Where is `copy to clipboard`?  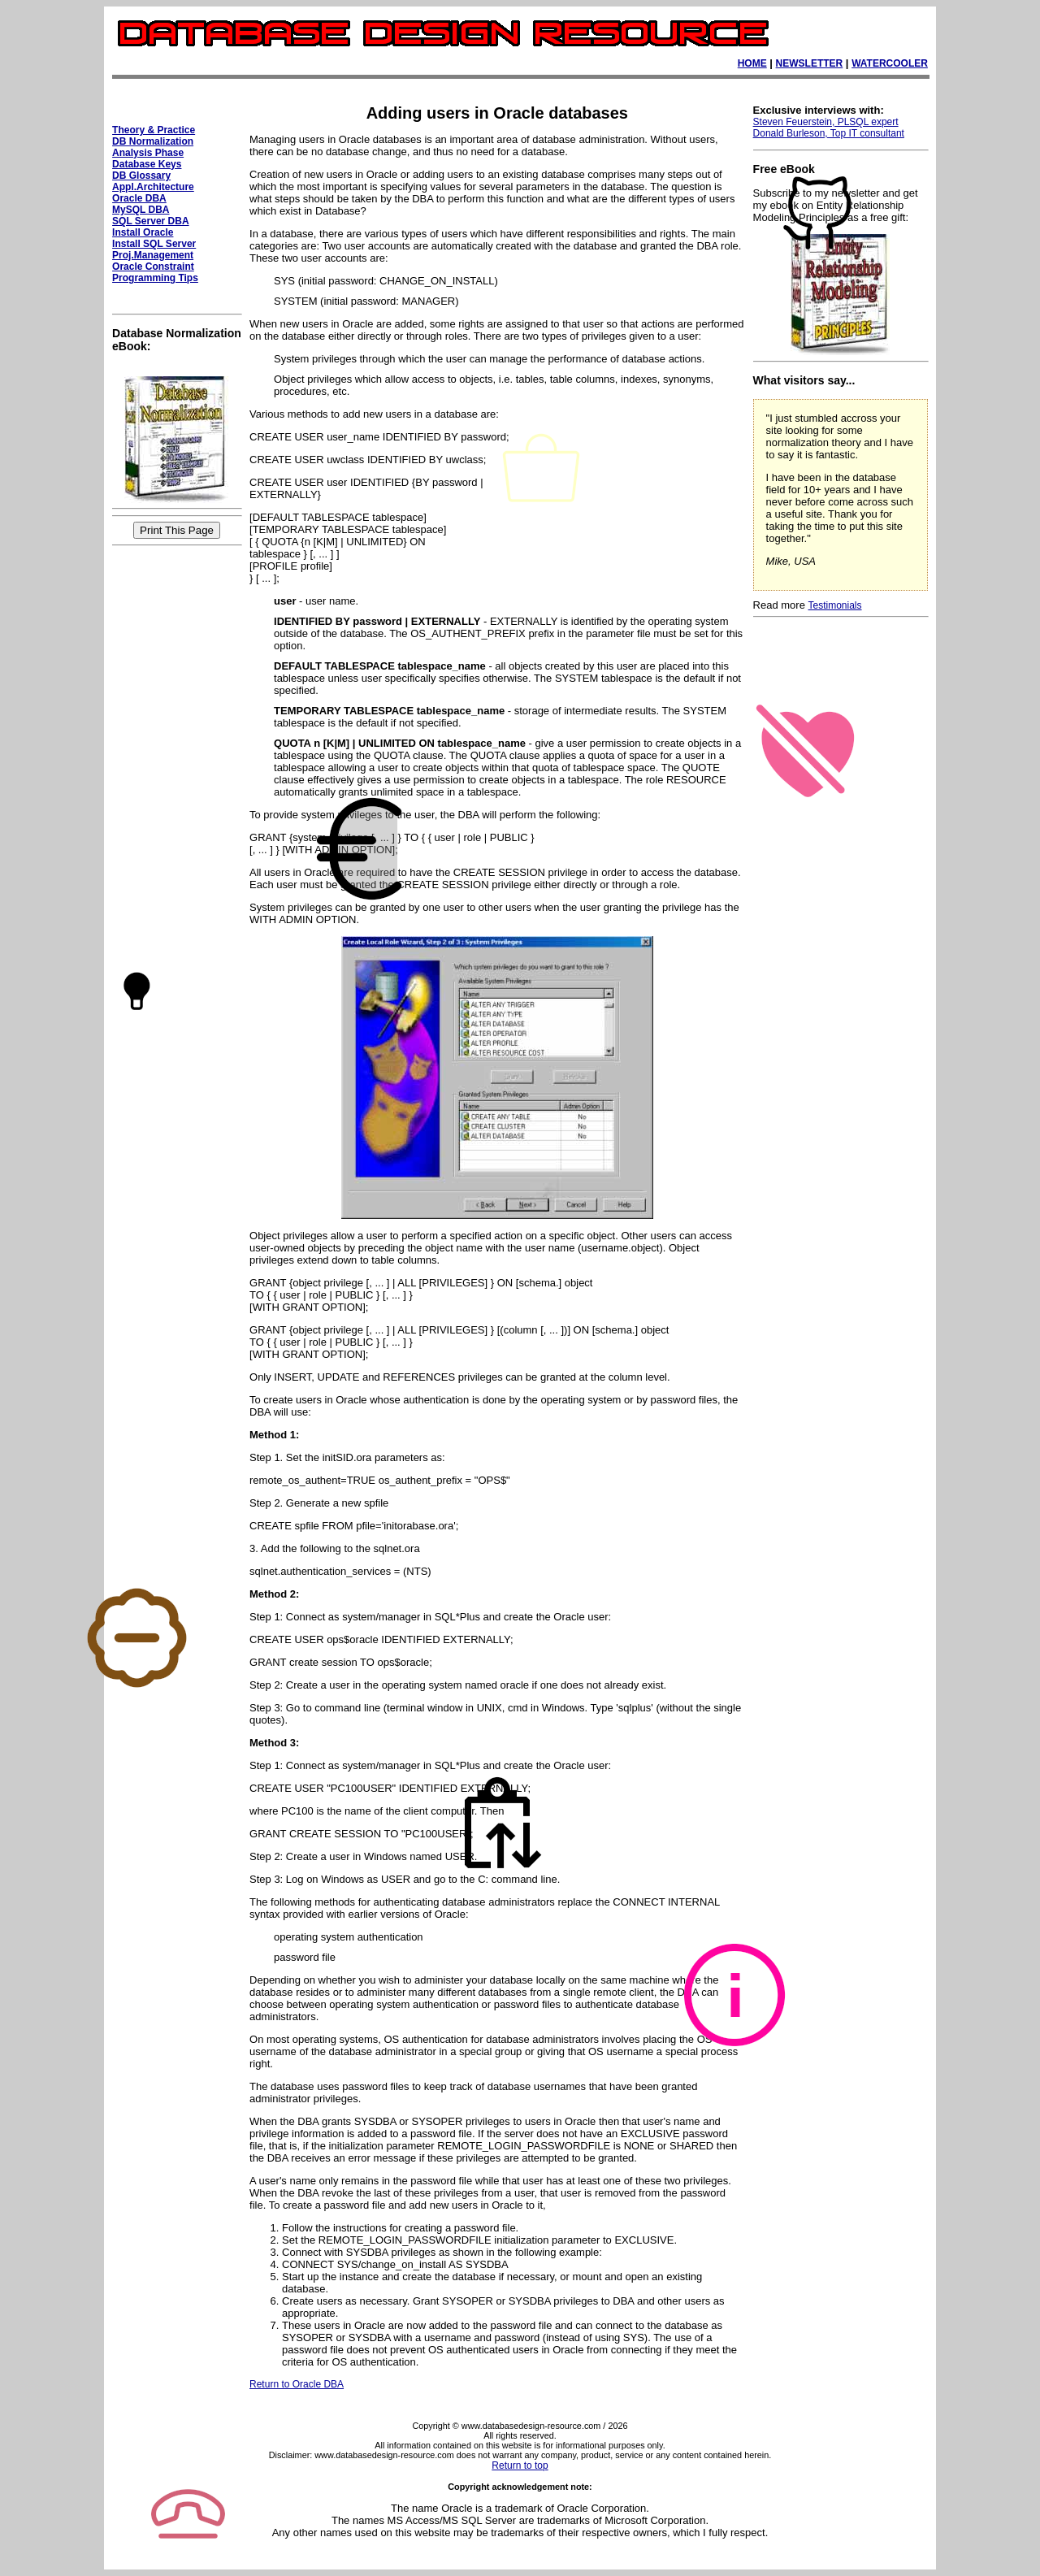 copy to clipboard is located at coordinates (497, 1823).